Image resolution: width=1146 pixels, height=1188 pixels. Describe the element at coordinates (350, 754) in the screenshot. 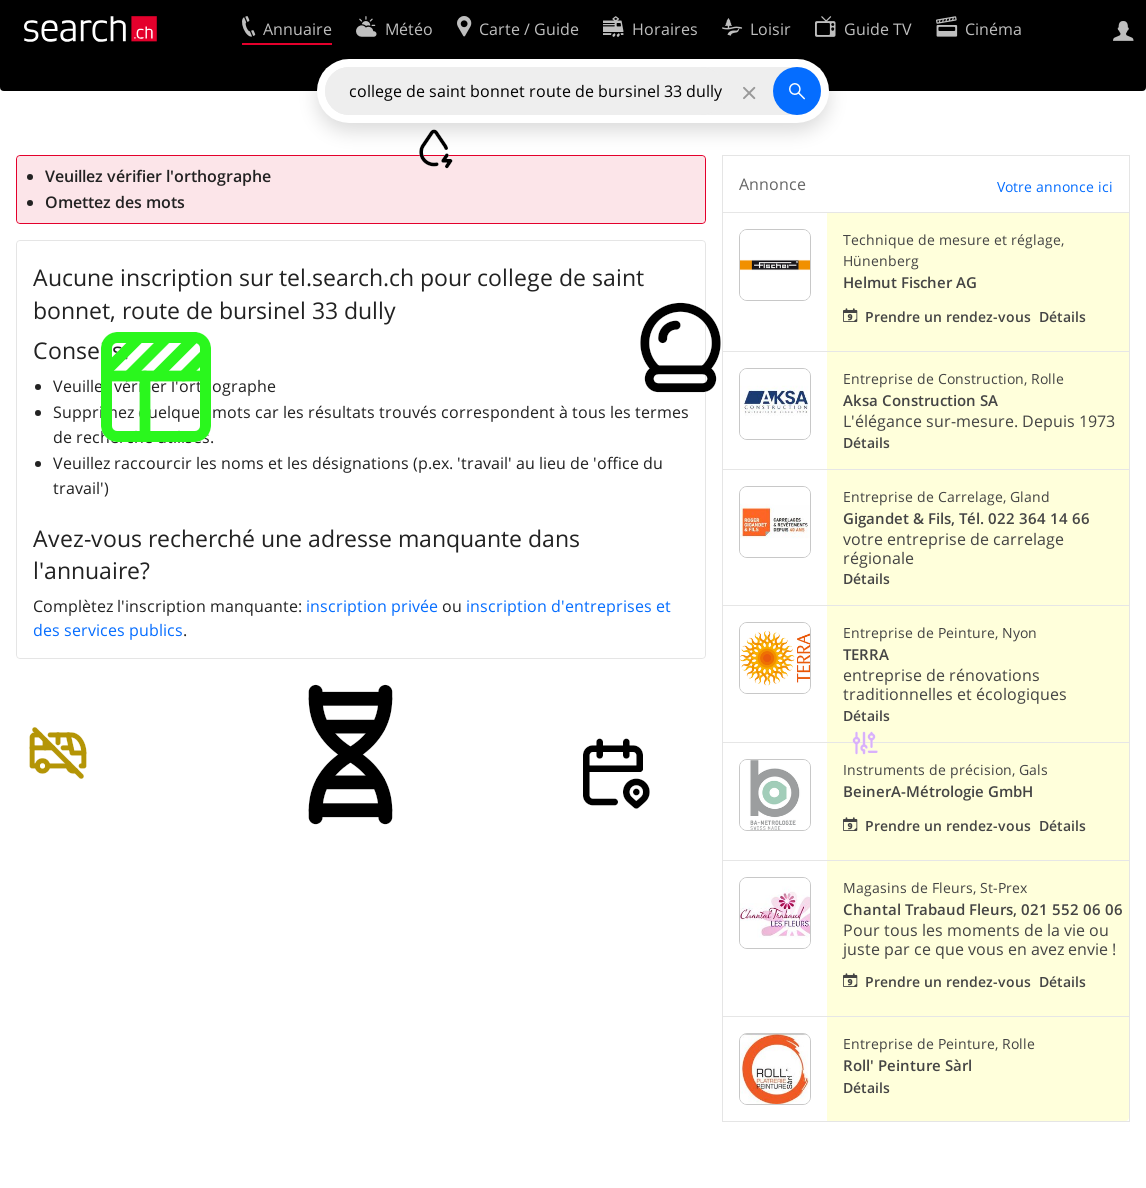

I see `view genetic or DNA information` at that location.